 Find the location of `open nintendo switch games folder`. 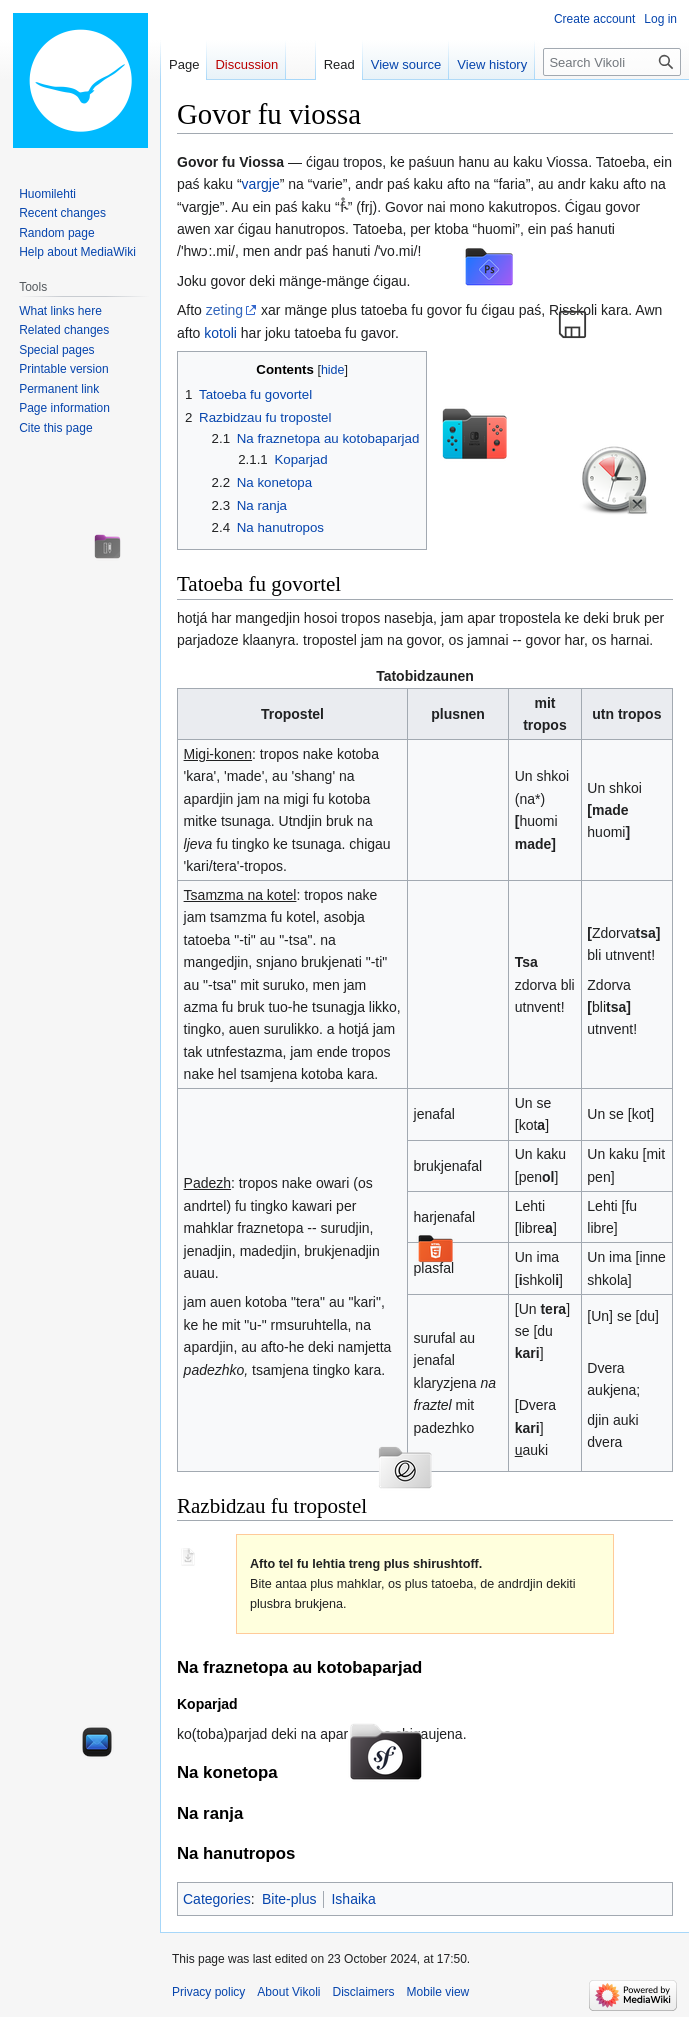

open nintendo switch games folder is located at coordinates (474, 435).